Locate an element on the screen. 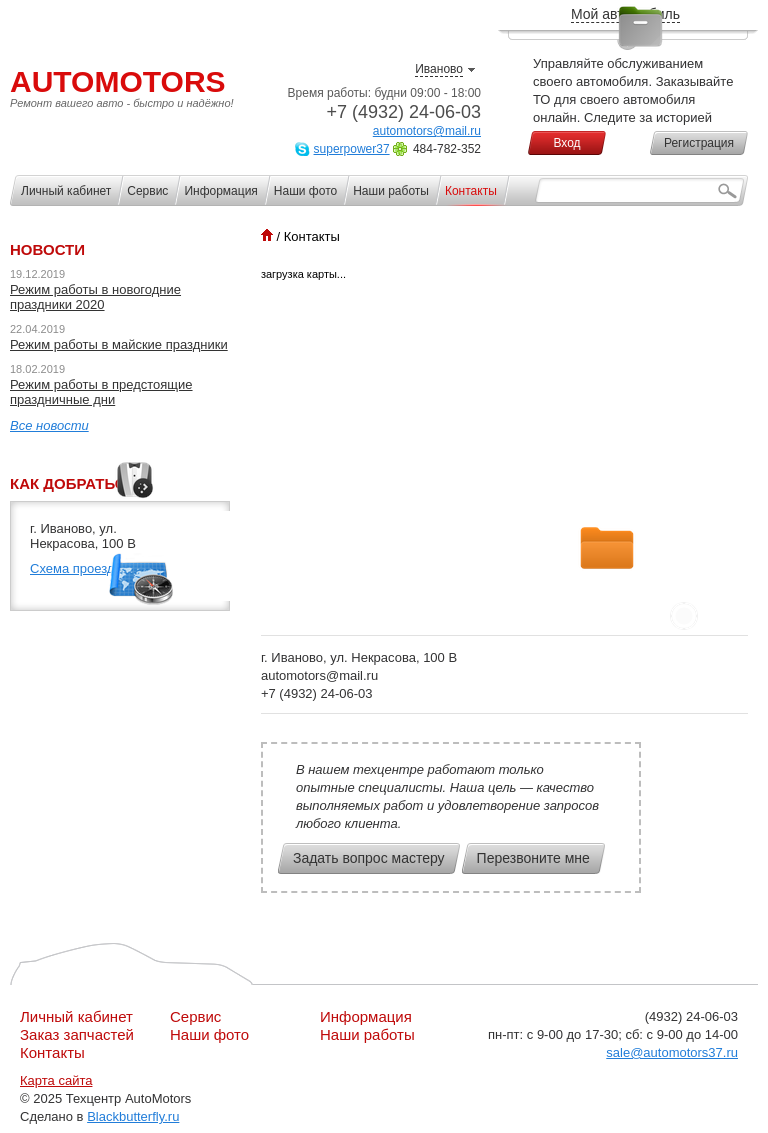 The image size is (768, 1133). open the file manager app is located at coordinates (640, 26).